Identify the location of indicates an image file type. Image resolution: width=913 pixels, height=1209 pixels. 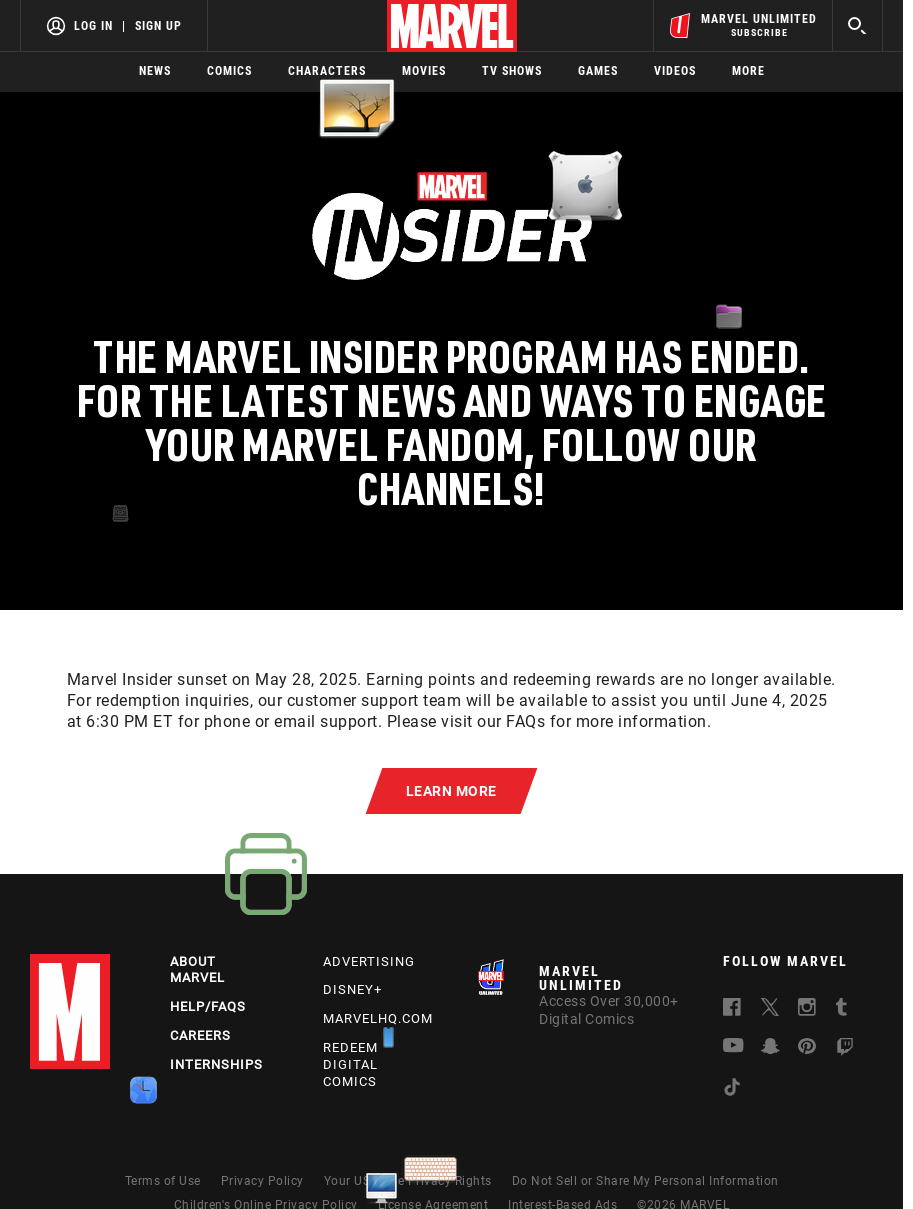
(357, 110).